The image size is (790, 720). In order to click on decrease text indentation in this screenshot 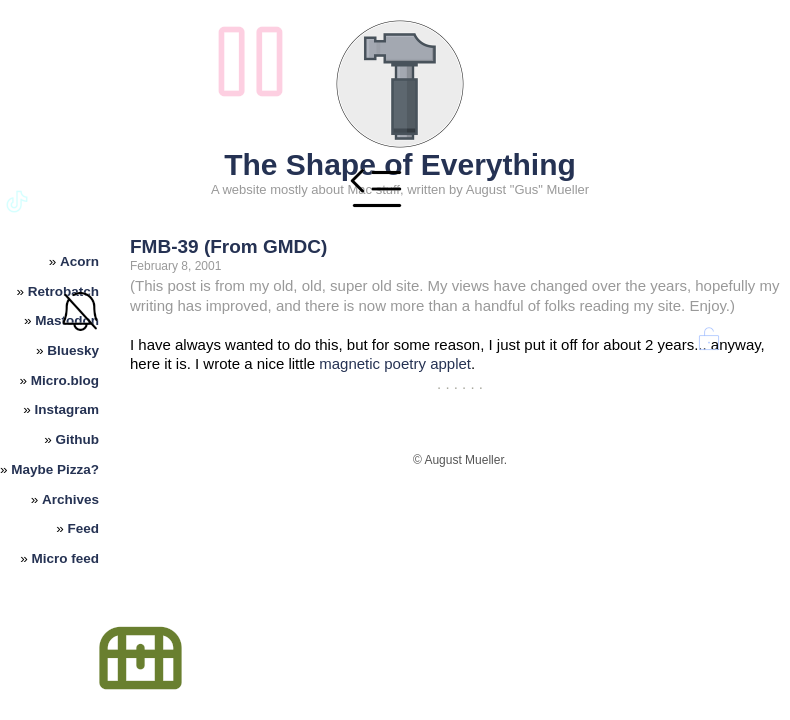, I will do `click(377, 189)`.